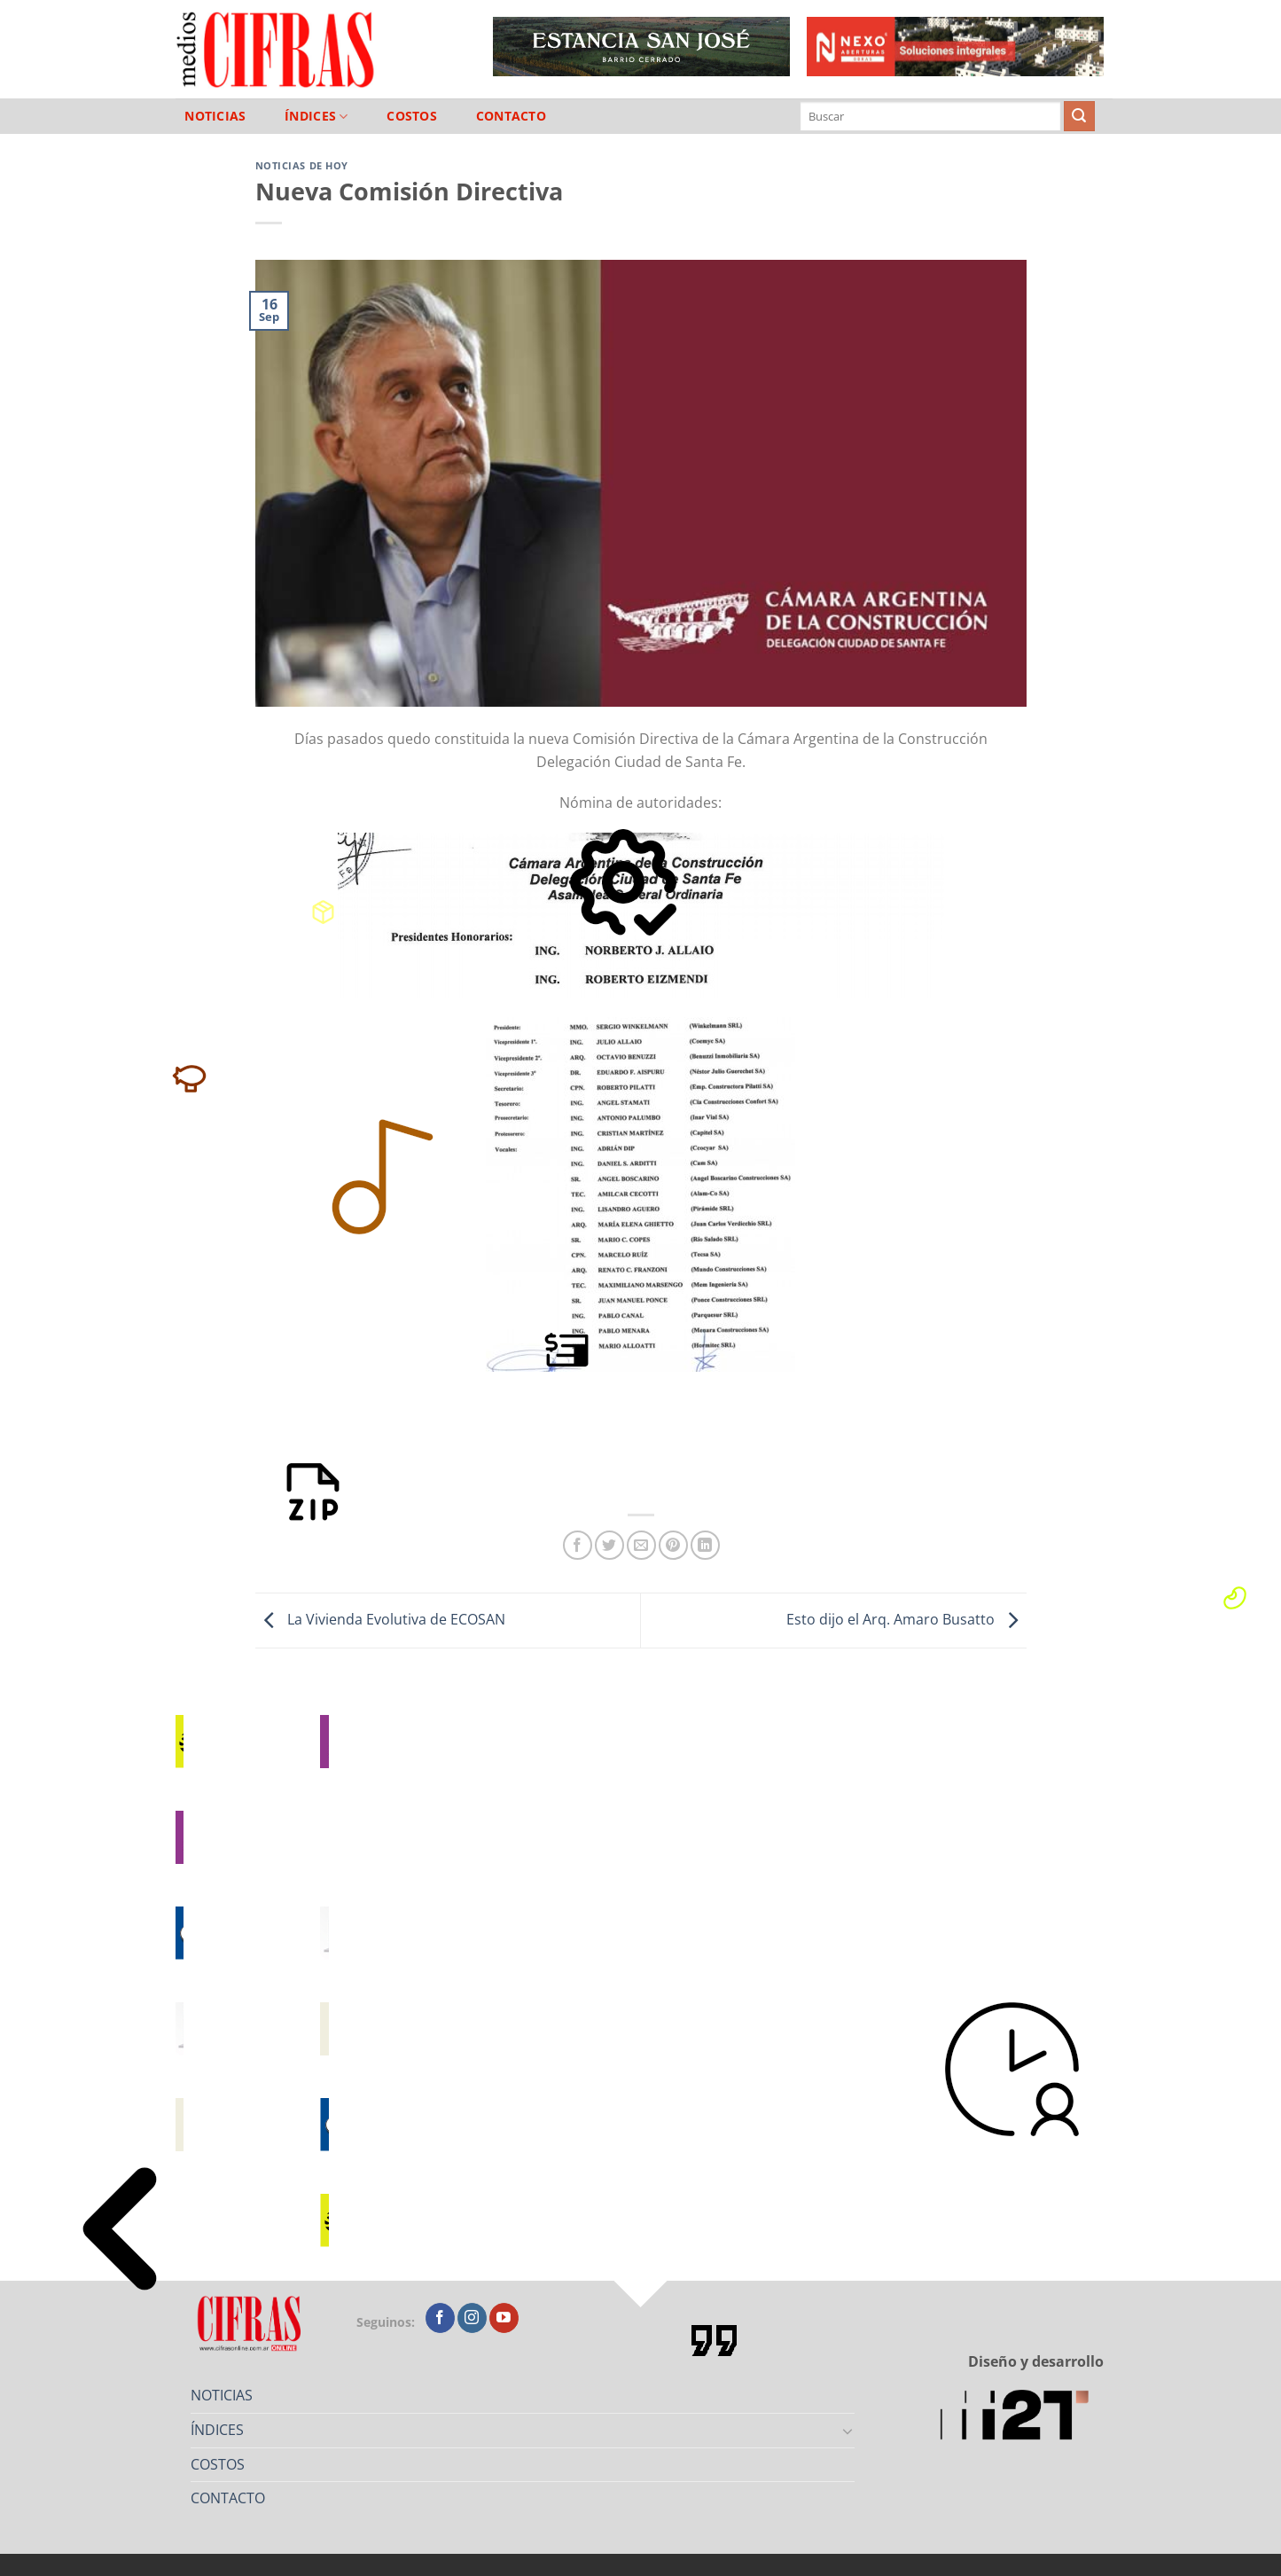 The width and height of the screenshot is (1281, 2576). Describe the element at coordinates (623, 882) in the screenshot. I see `settings saved successfully` at that location.